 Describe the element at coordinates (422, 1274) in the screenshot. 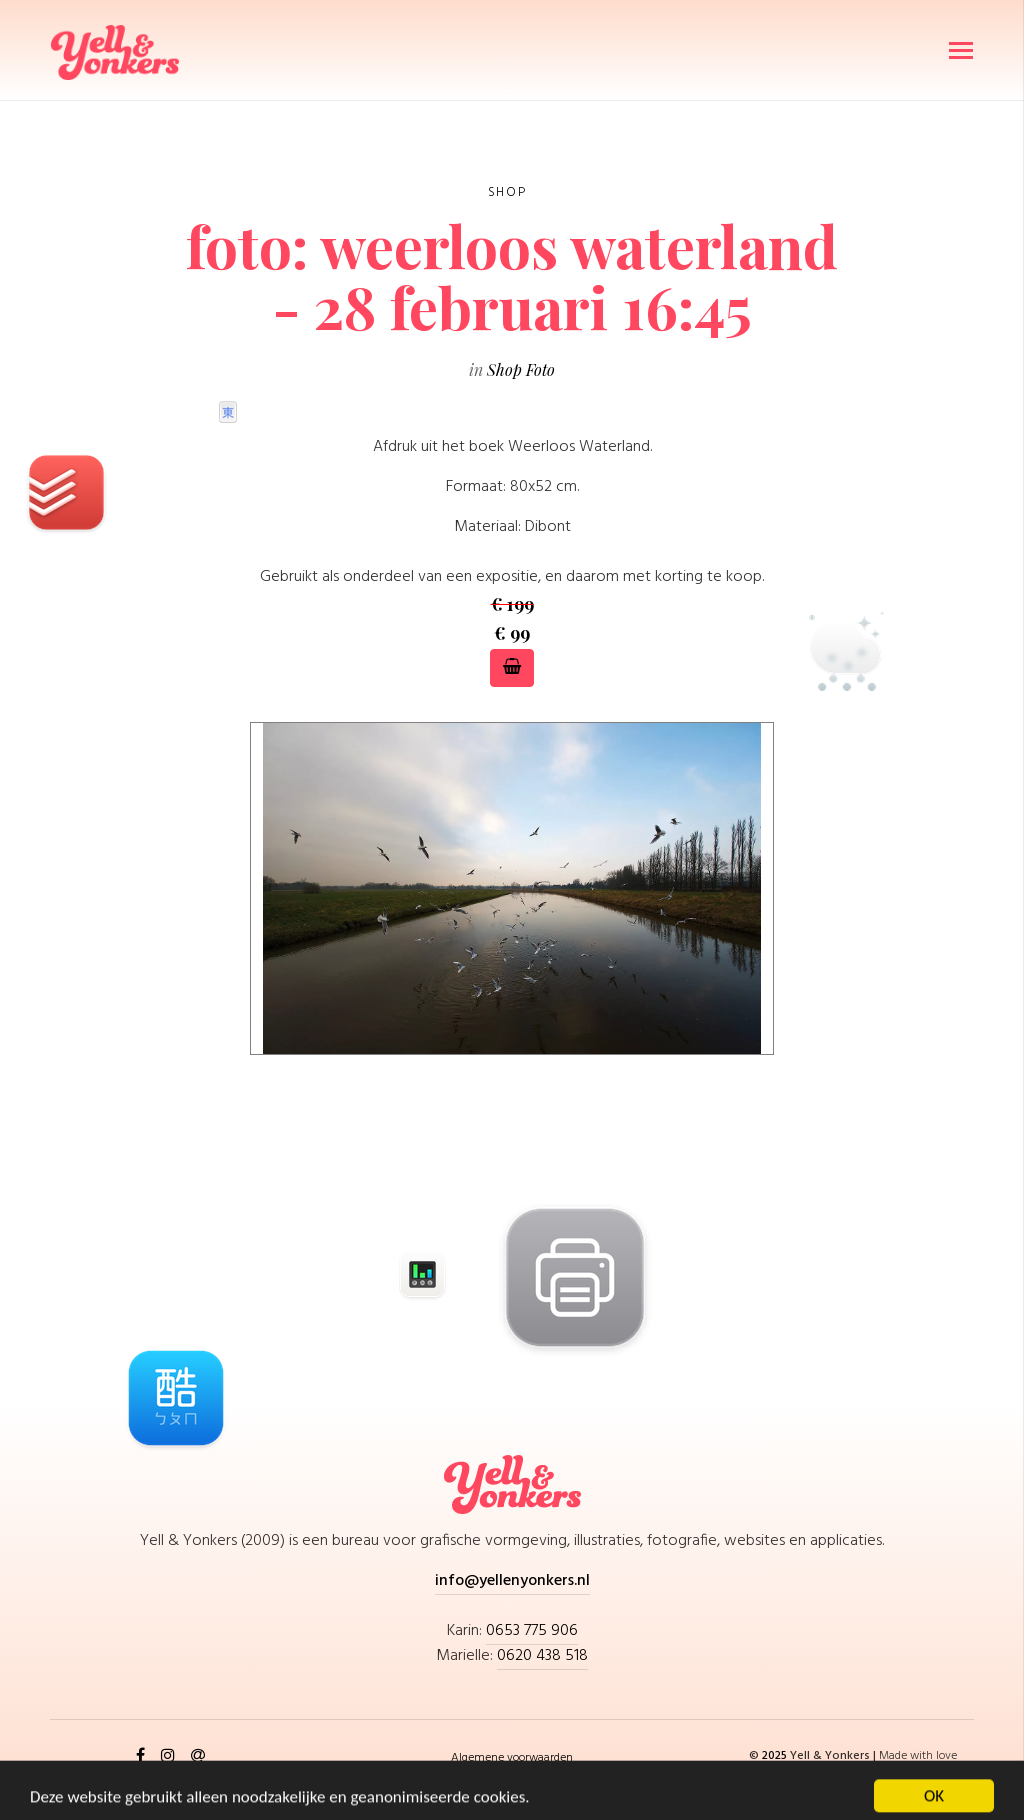

I see `open carla audio plugin host control panel` at that location.